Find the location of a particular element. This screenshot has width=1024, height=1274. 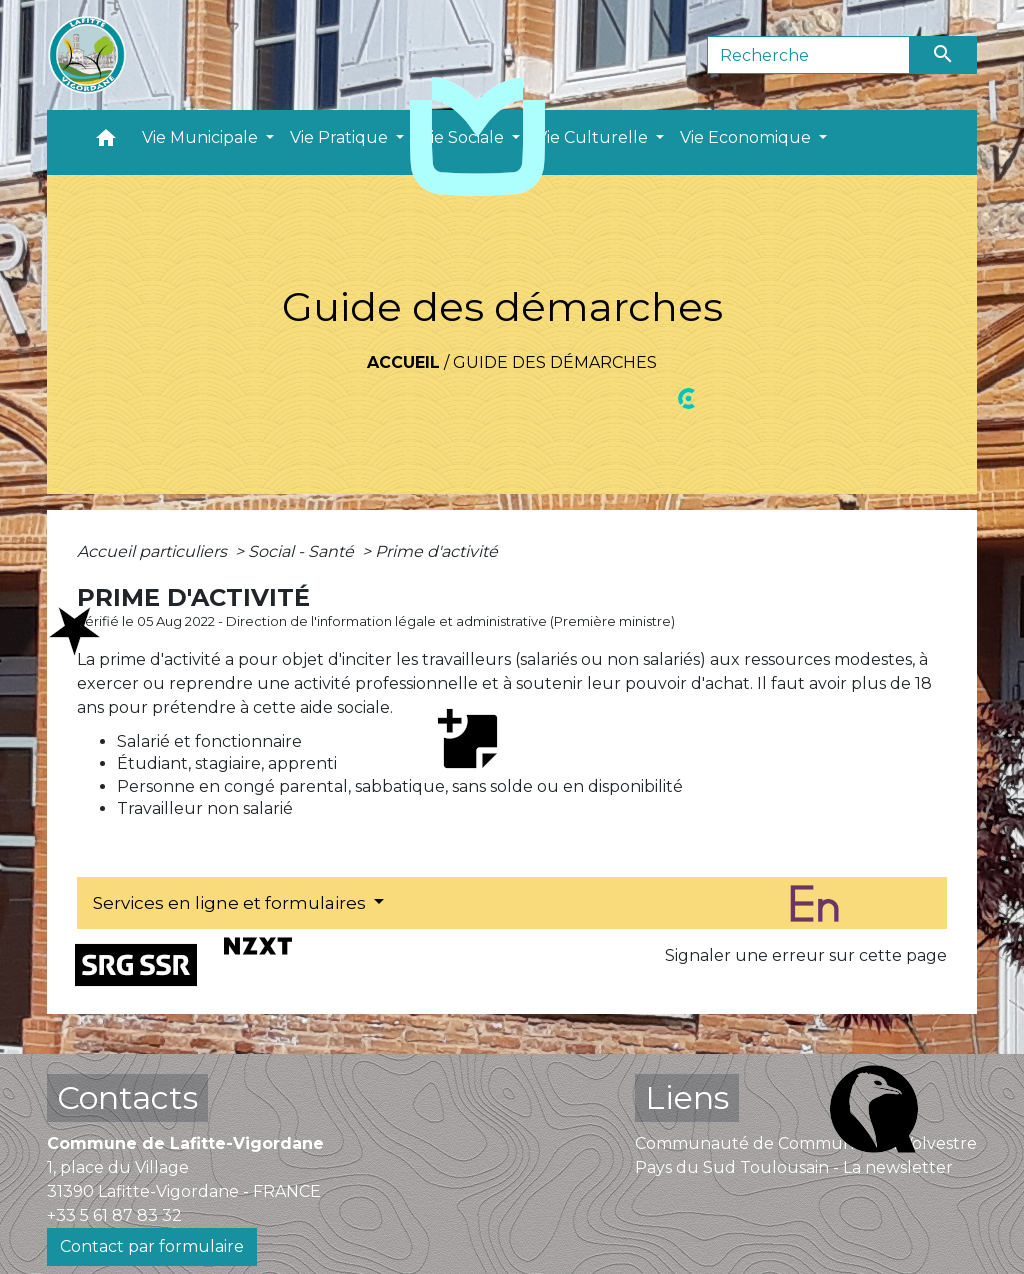

SRG SSR Swiss broadcasting company logo is located at coordinates (136, 965).